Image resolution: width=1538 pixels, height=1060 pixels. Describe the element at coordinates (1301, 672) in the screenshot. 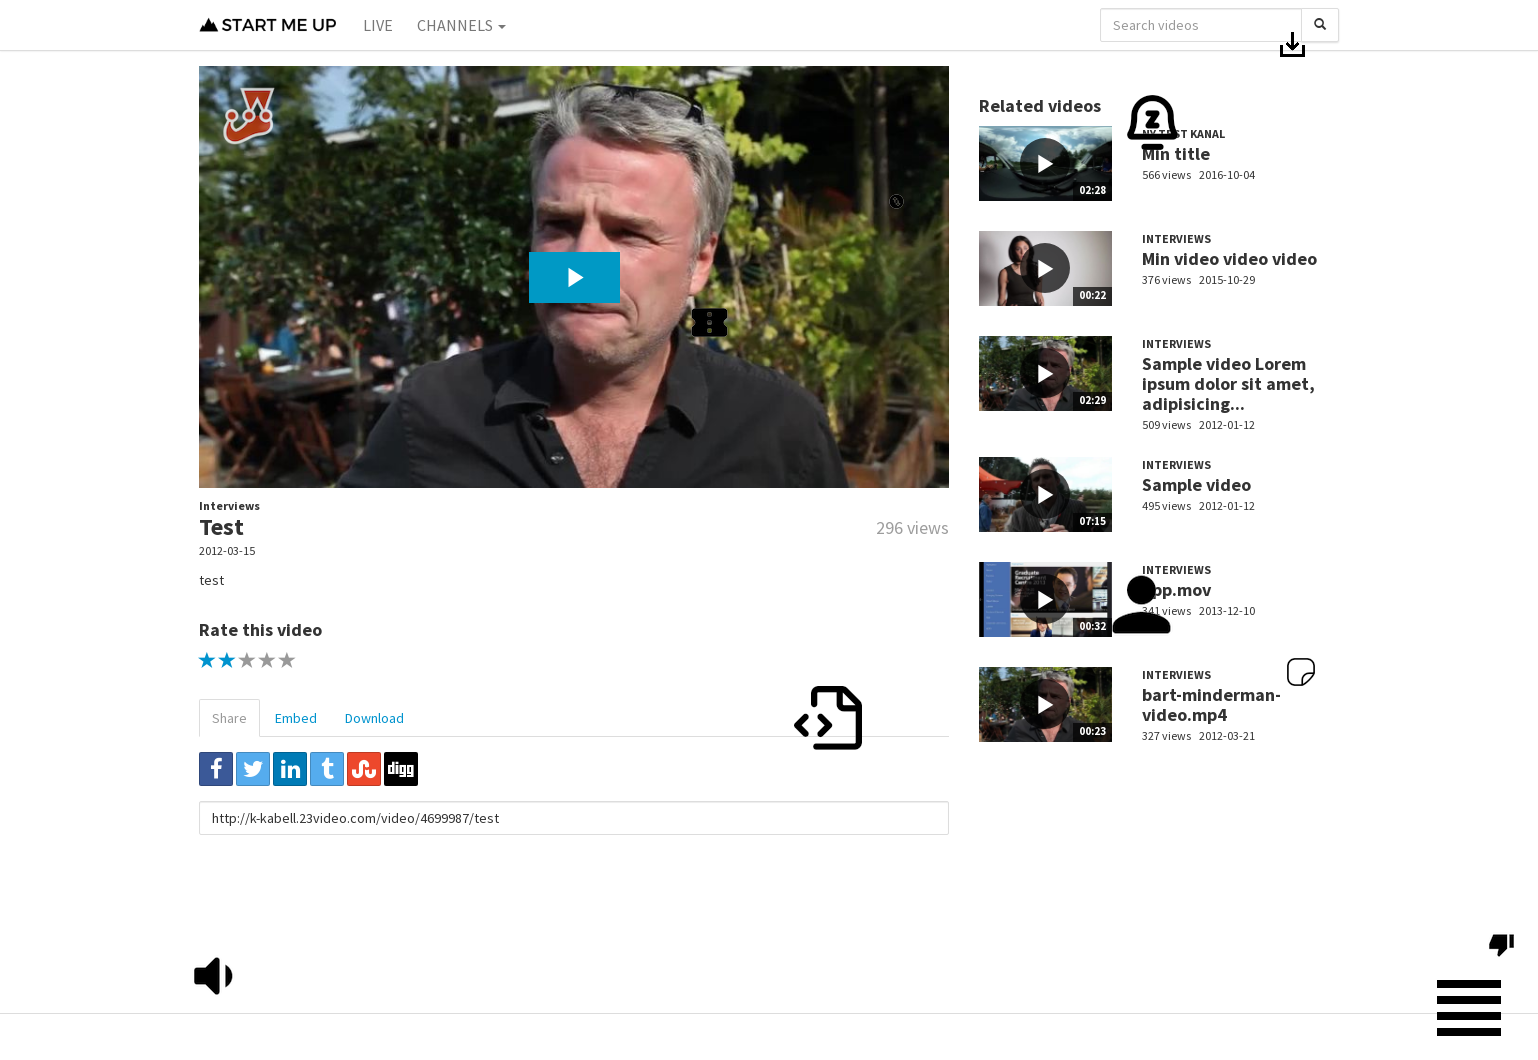

I see `add a sticker to your message` at that location.